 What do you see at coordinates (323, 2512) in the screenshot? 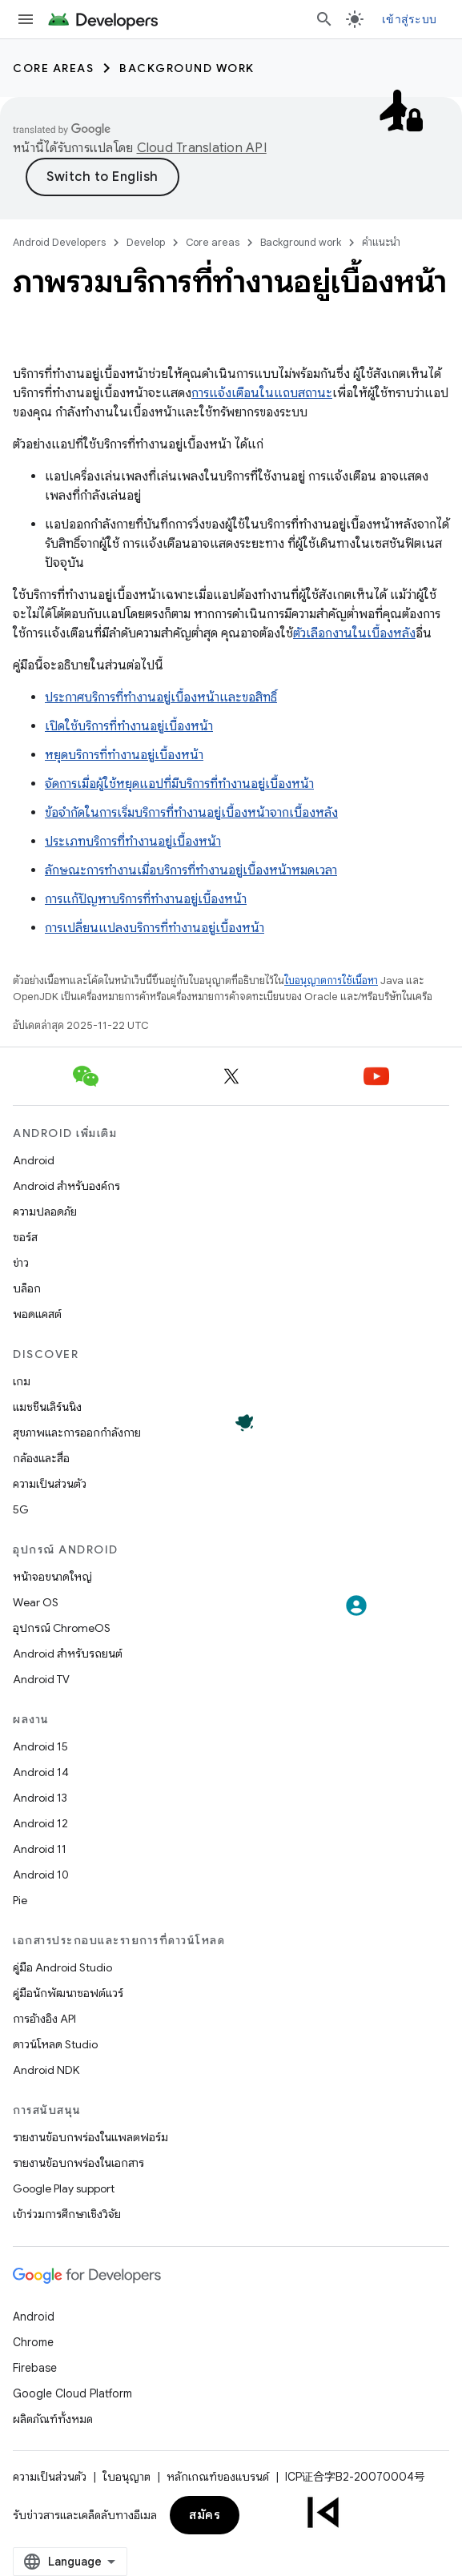
I see `skip to previous track` at bounding box center [323, 2512].